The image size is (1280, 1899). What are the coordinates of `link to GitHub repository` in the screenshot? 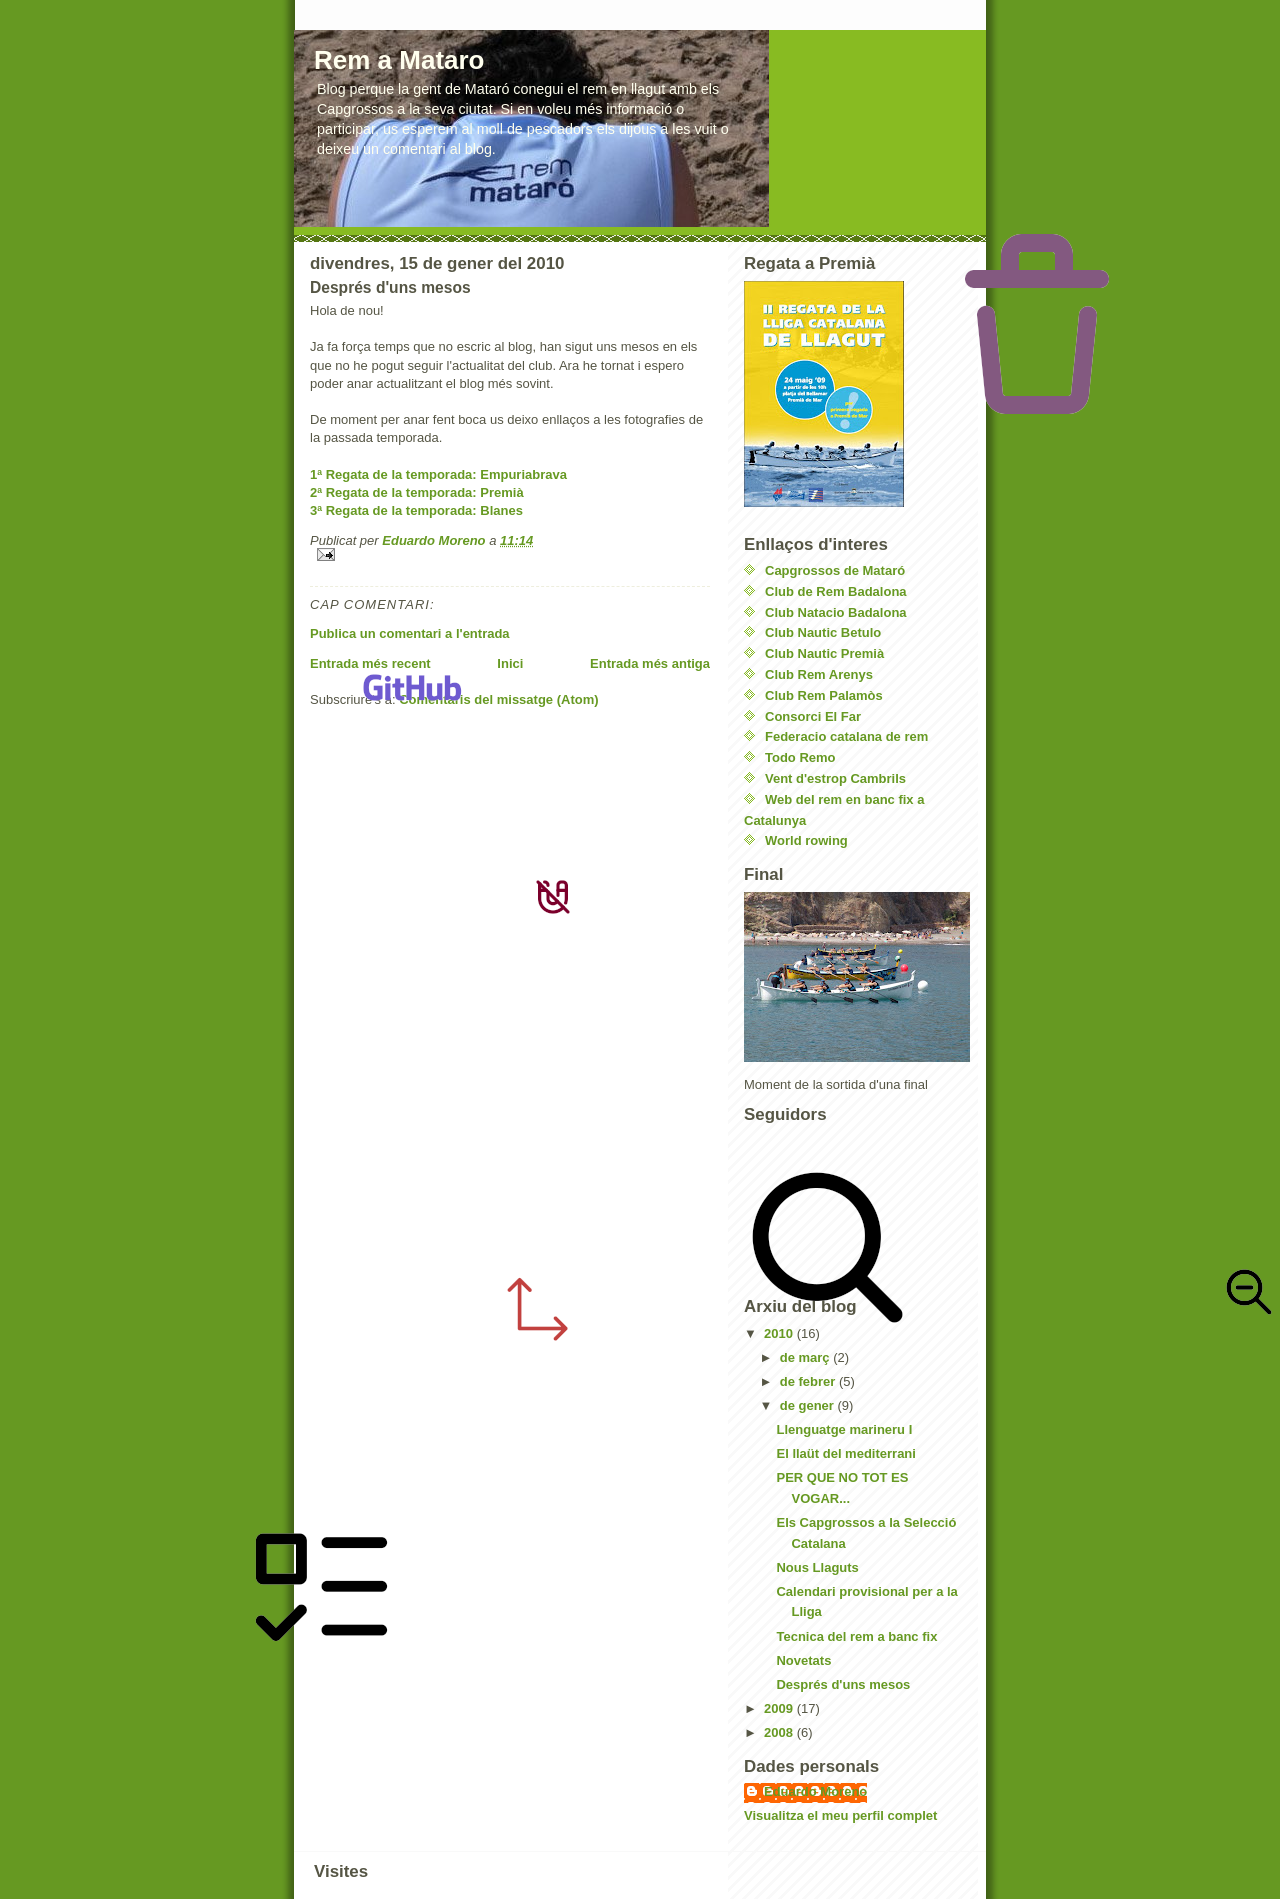 It's located at (413, 687).